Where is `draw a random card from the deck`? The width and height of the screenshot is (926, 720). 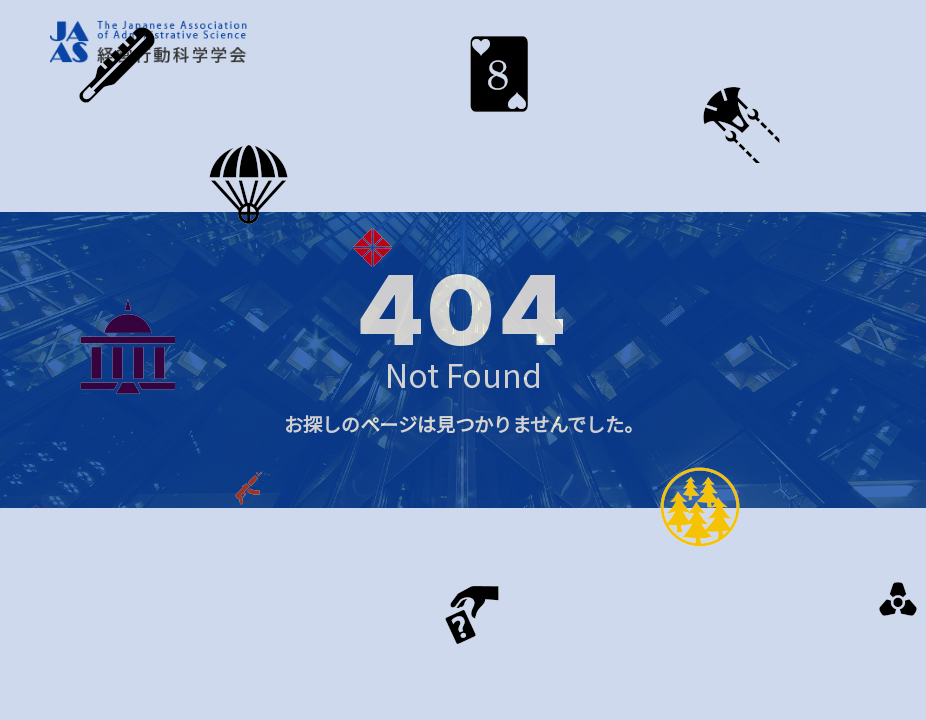 draw a random card from the deck is located at coordinates (472, 615).